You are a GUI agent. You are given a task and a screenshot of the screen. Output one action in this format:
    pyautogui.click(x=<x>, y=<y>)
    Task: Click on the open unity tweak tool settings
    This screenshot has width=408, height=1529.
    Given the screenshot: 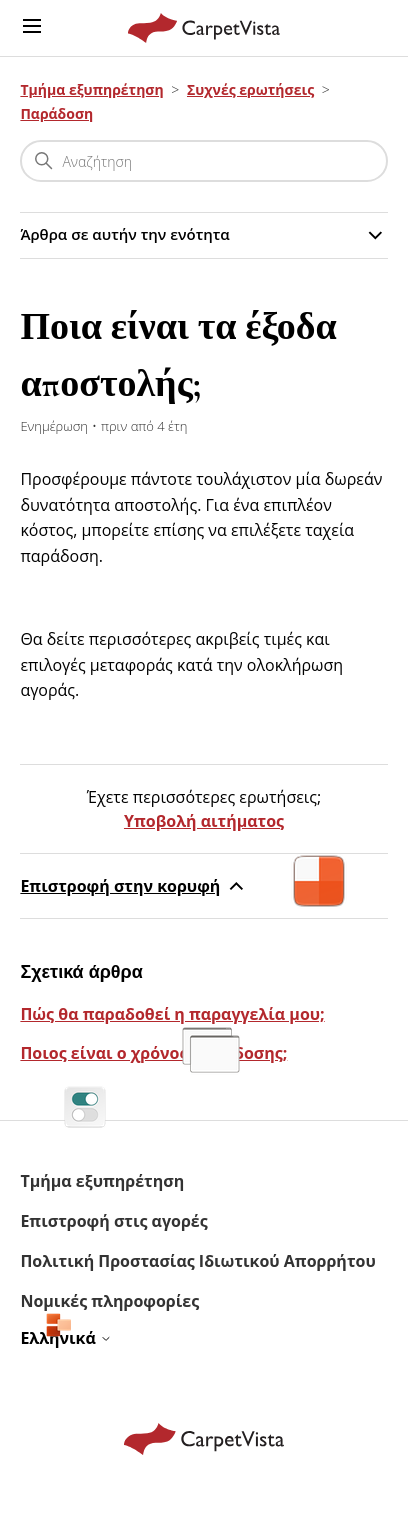 What is the action you would take?
    pyautogui.click(x=85, y=1107)
    